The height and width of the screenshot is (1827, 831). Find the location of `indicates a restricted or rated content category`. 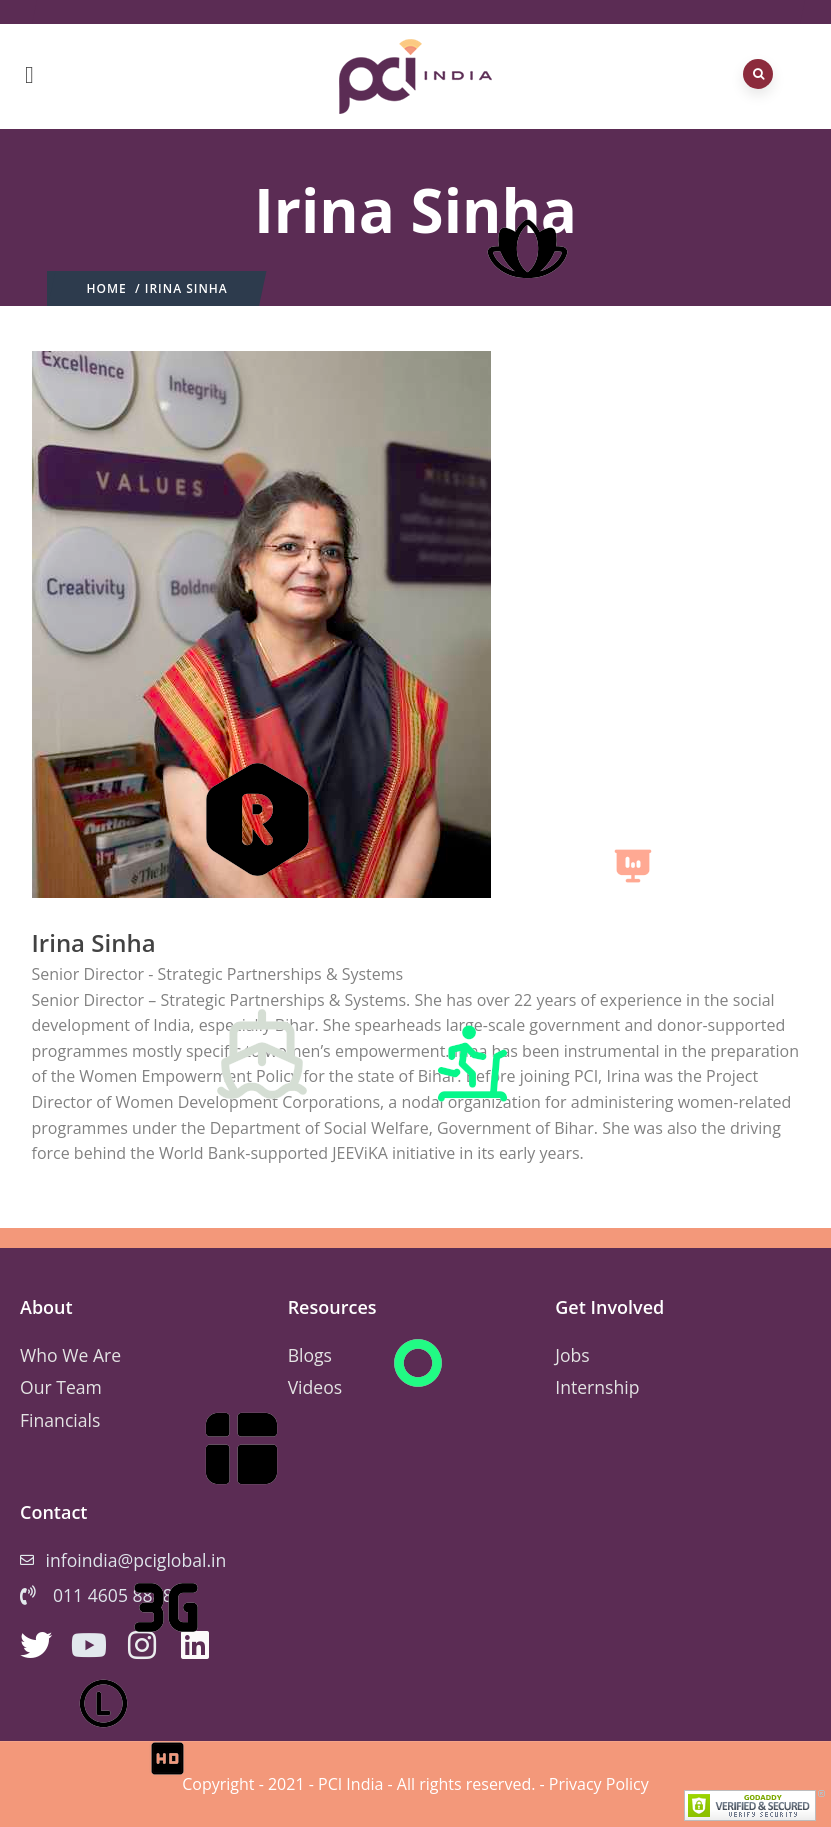

indicates a restricted or rated content category is located at coordinates (257, 819).